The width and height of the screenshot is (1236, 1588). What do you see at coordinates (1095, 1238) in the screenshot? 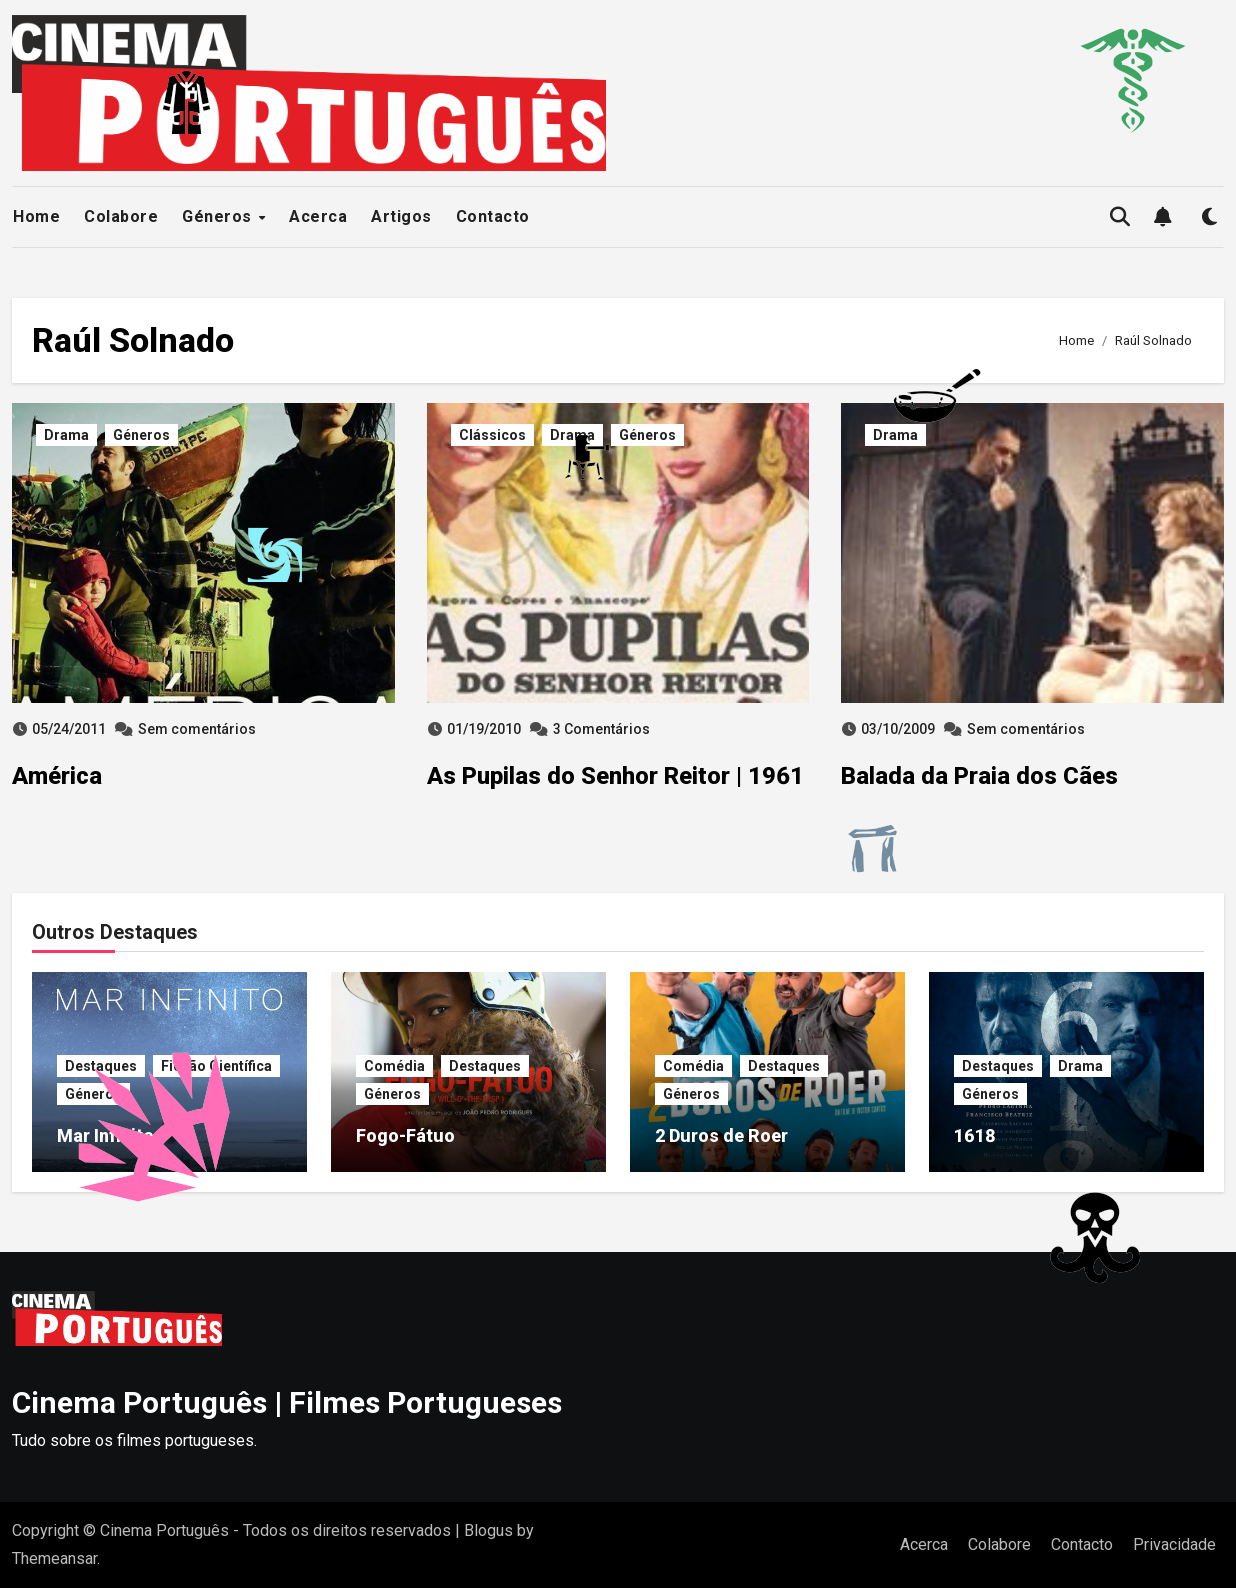
I see `select cthulhu or eldritch horror faction` at bounding box center [1095, 1238].